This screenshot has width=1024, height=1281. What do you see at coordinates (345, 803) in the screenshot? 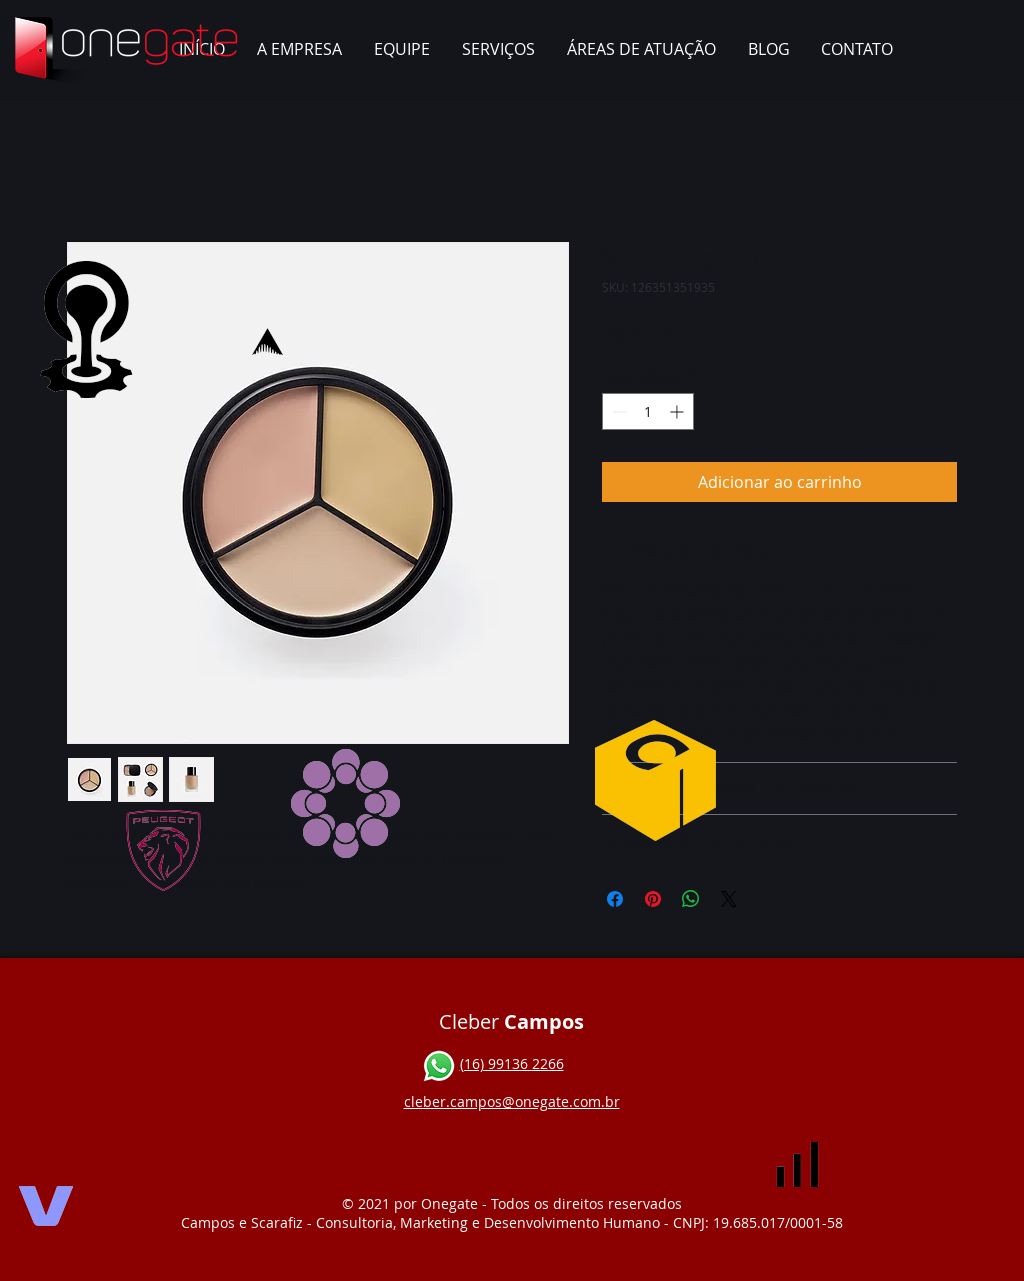
I see `open source framework (OSF) logo` at bounding box center [345, 803].